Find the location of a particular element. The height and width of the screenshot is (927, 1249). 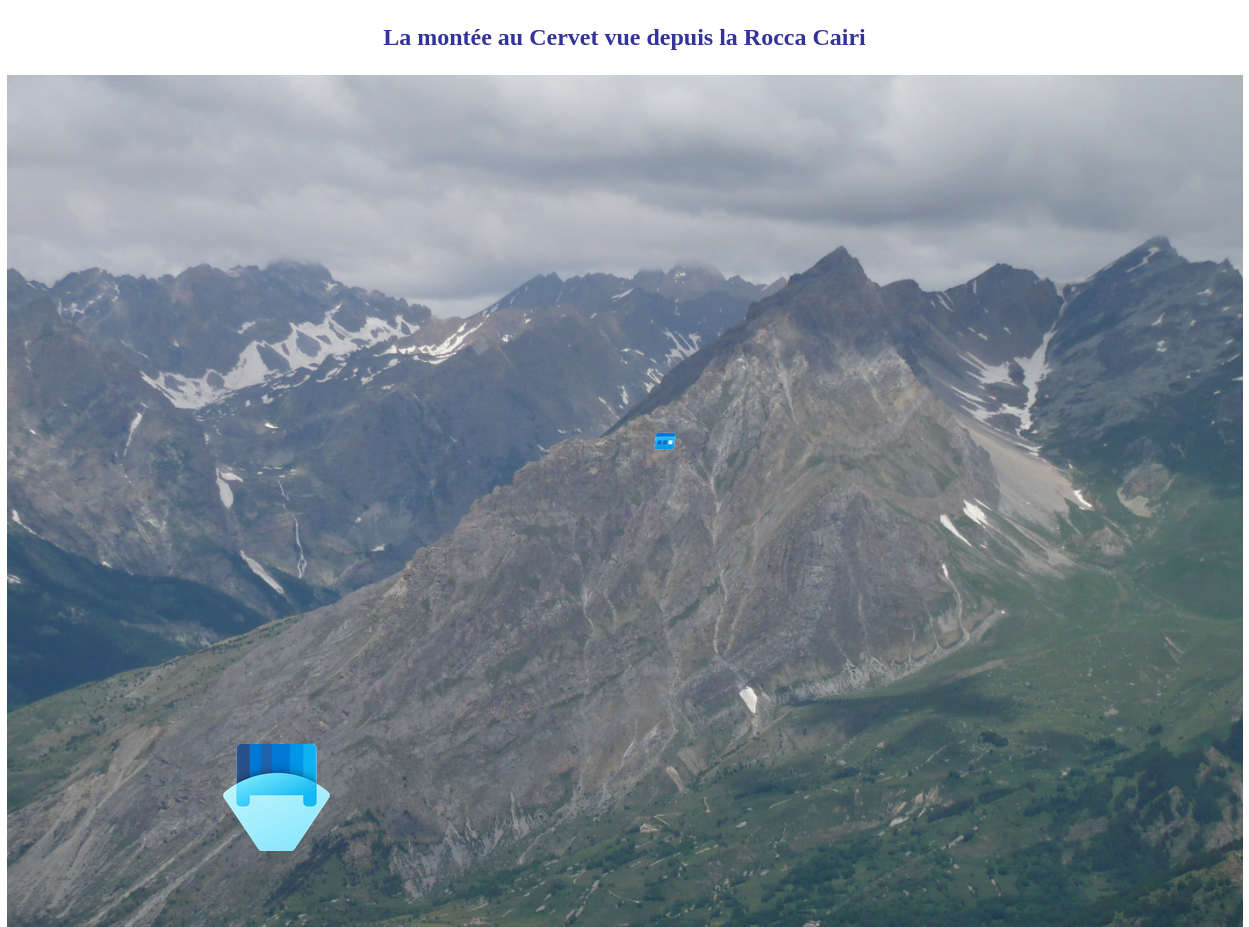

open the warehouse app for managing software packages is located at coordinates (276, 797).